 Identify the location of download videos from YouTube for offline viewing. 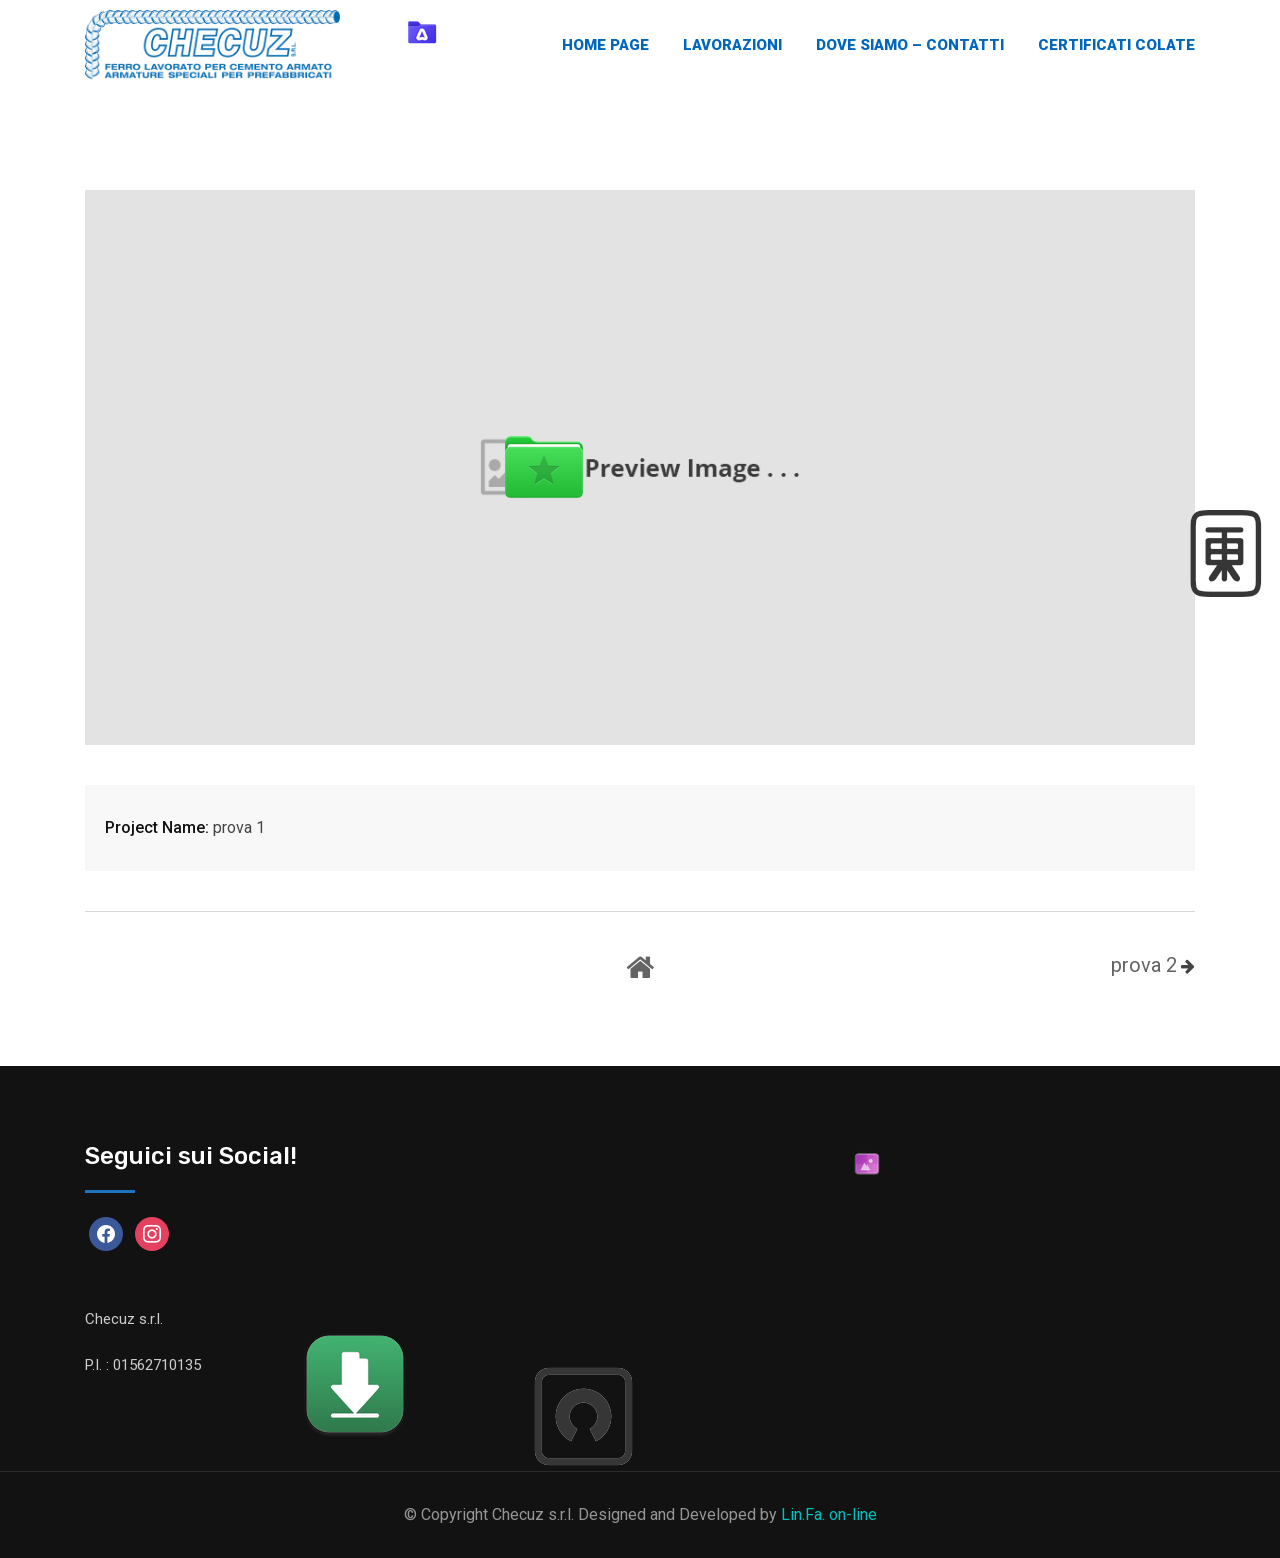
(355, 1384).